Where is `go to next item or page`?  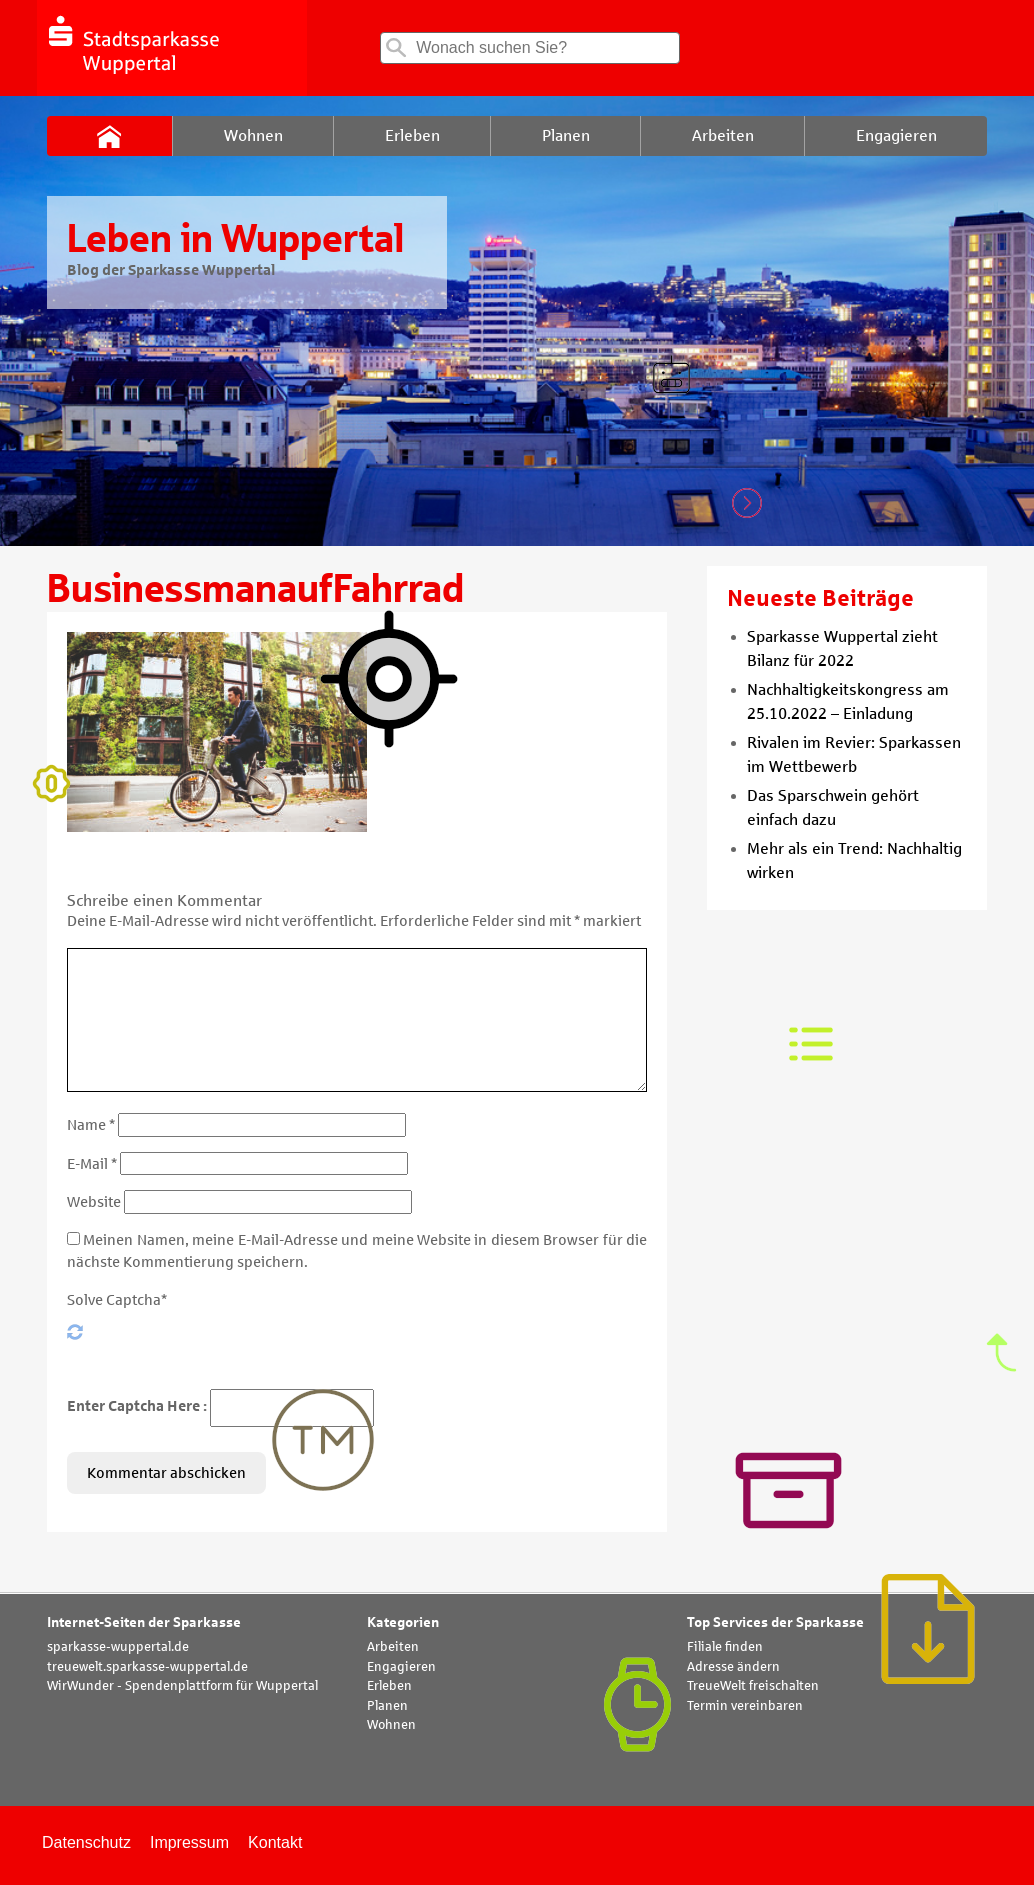
go to next item or page is located at coordinates (747, 503).